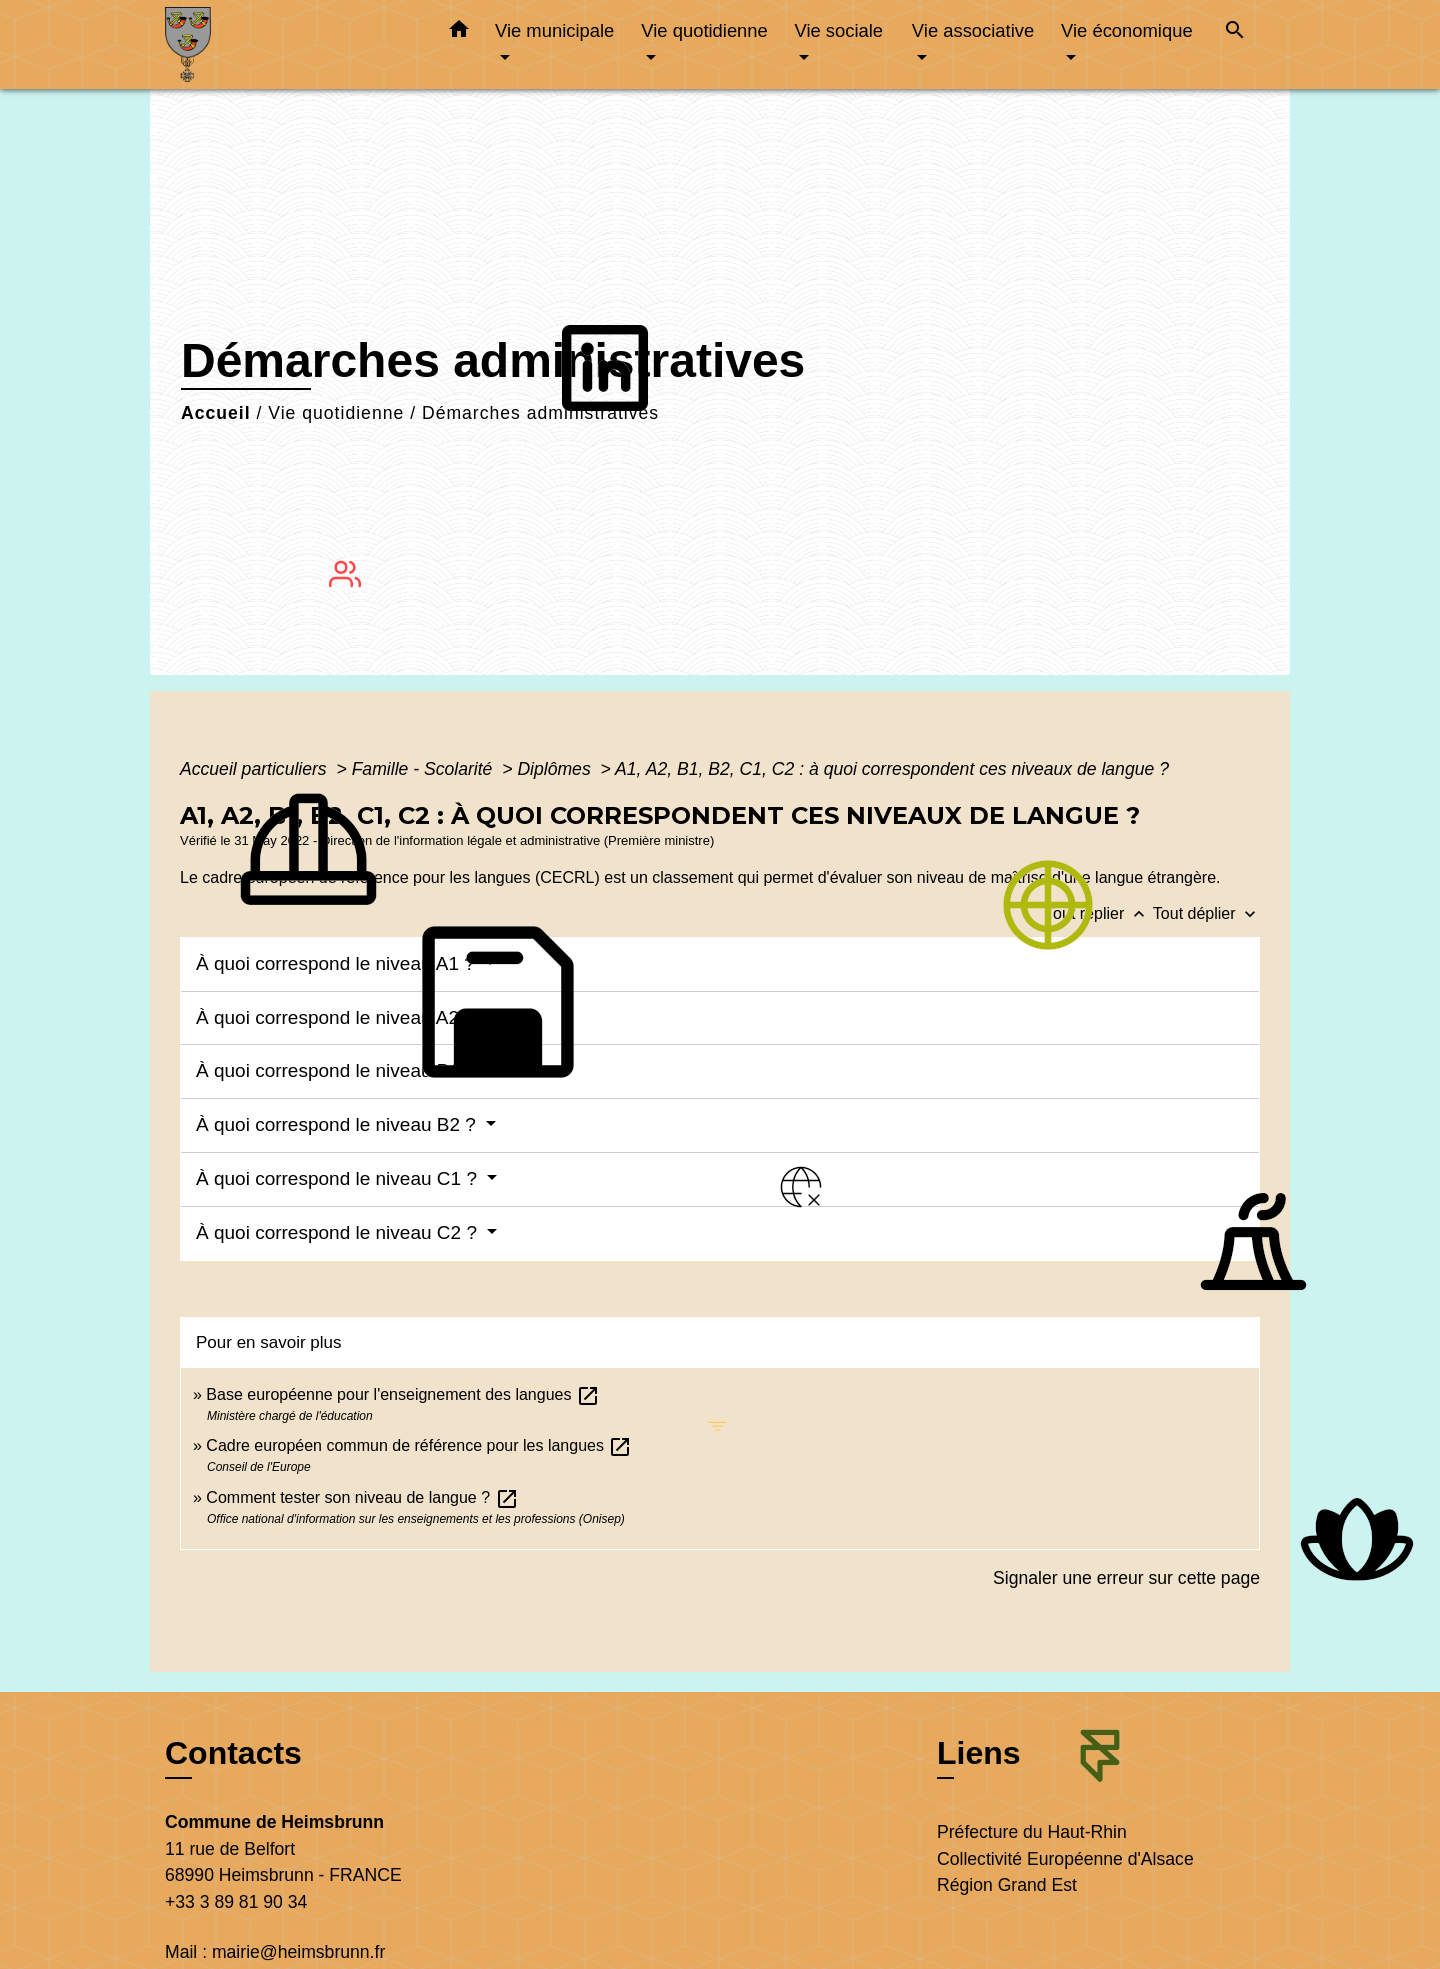 The width and height of the screenshot is (1440, 1969). Describe the element at coordinates (605, 368) in the screenshot. I see `open LinkedIn profile or app` at that location.